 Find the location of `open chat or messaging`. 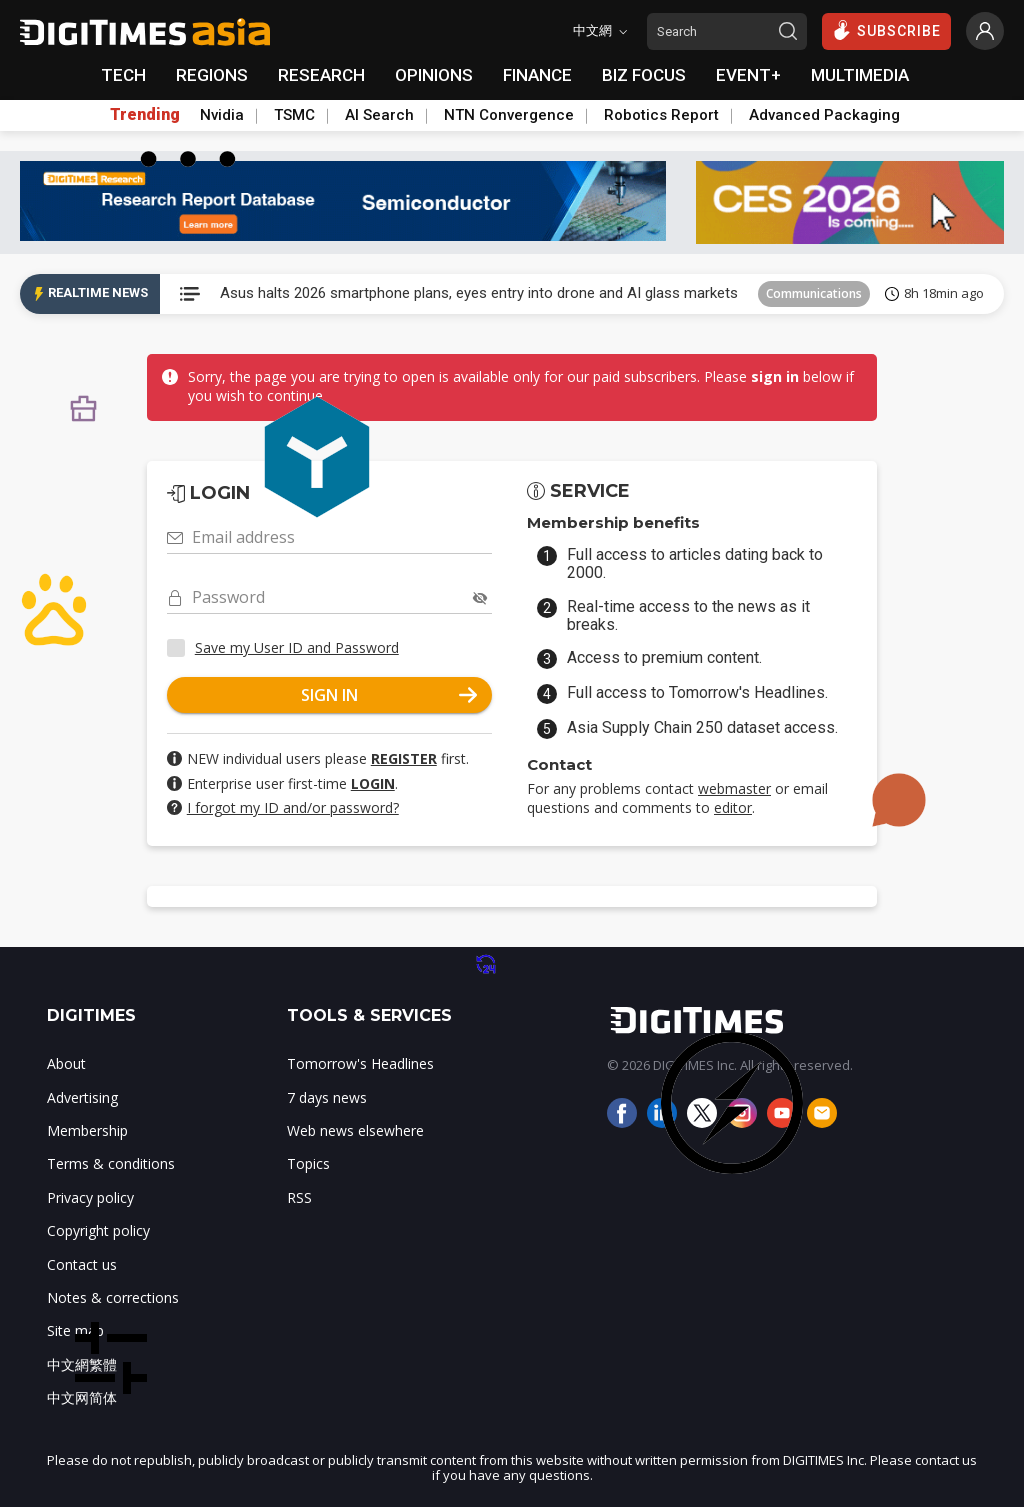

open chat or messaging is located at coordinates (899, 800).